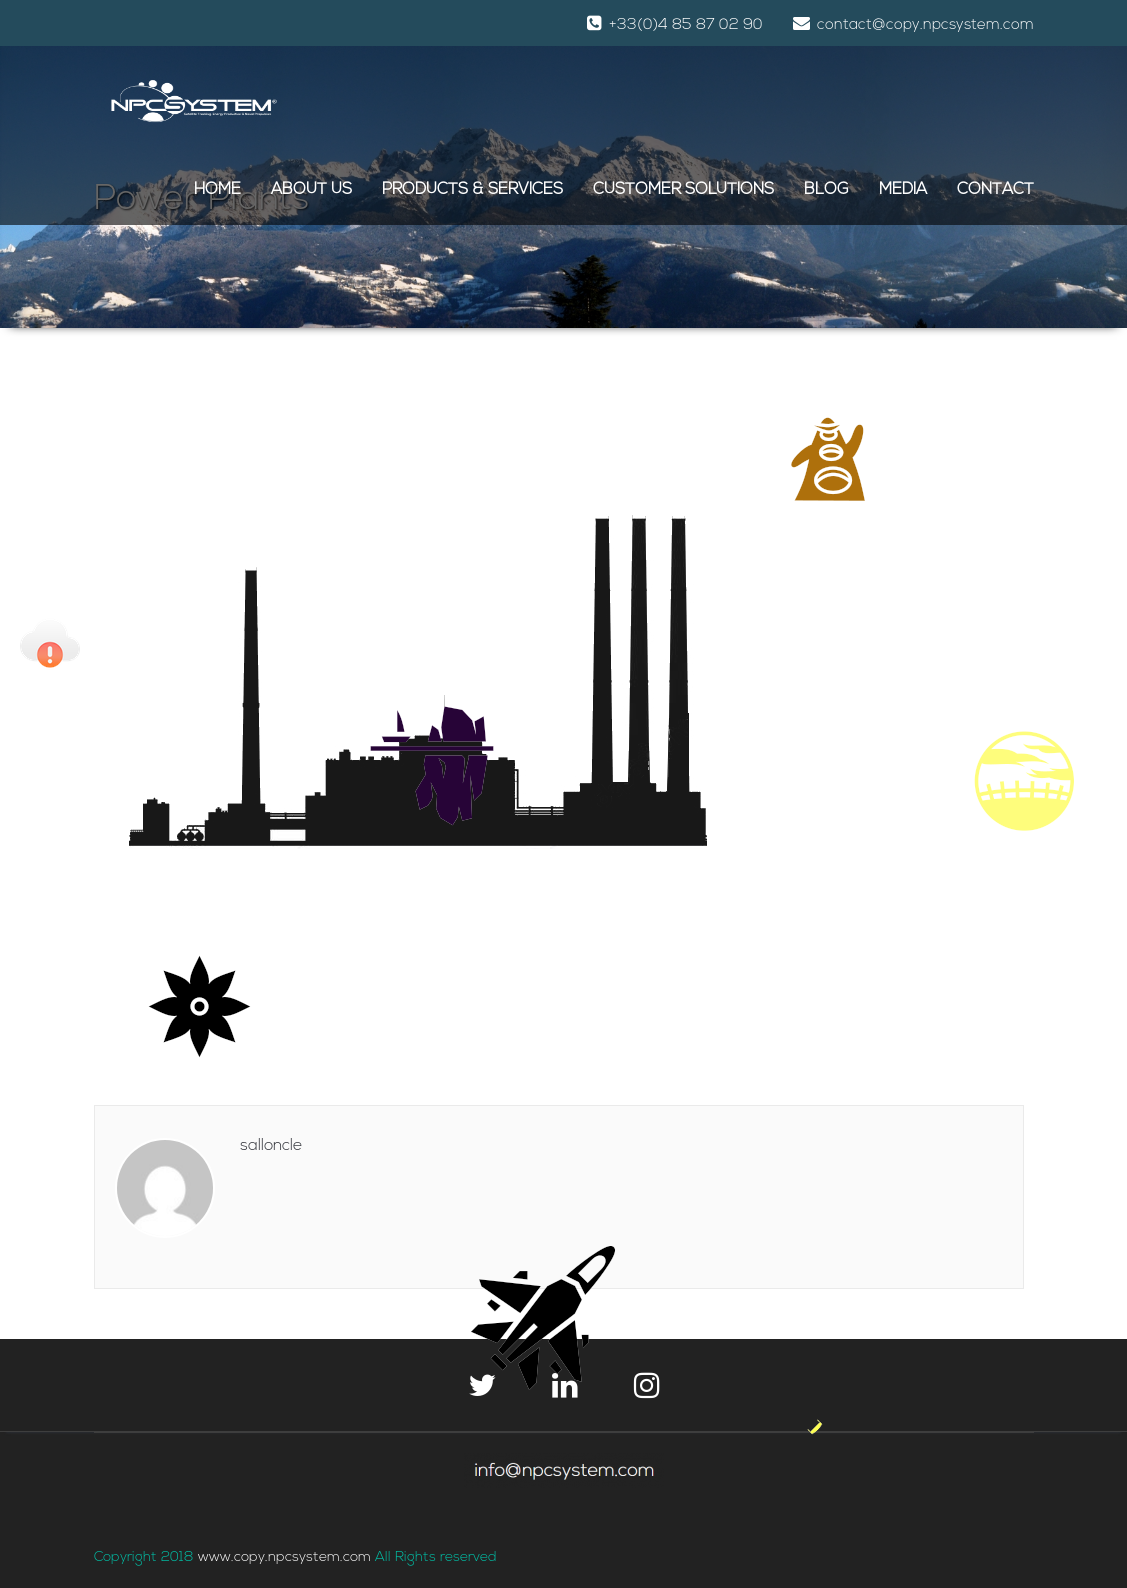  Describe the element at coordinates (432, 765) in the screenshot. I see `indicates hidden complexity or underlying data not immediately visible` at that location.